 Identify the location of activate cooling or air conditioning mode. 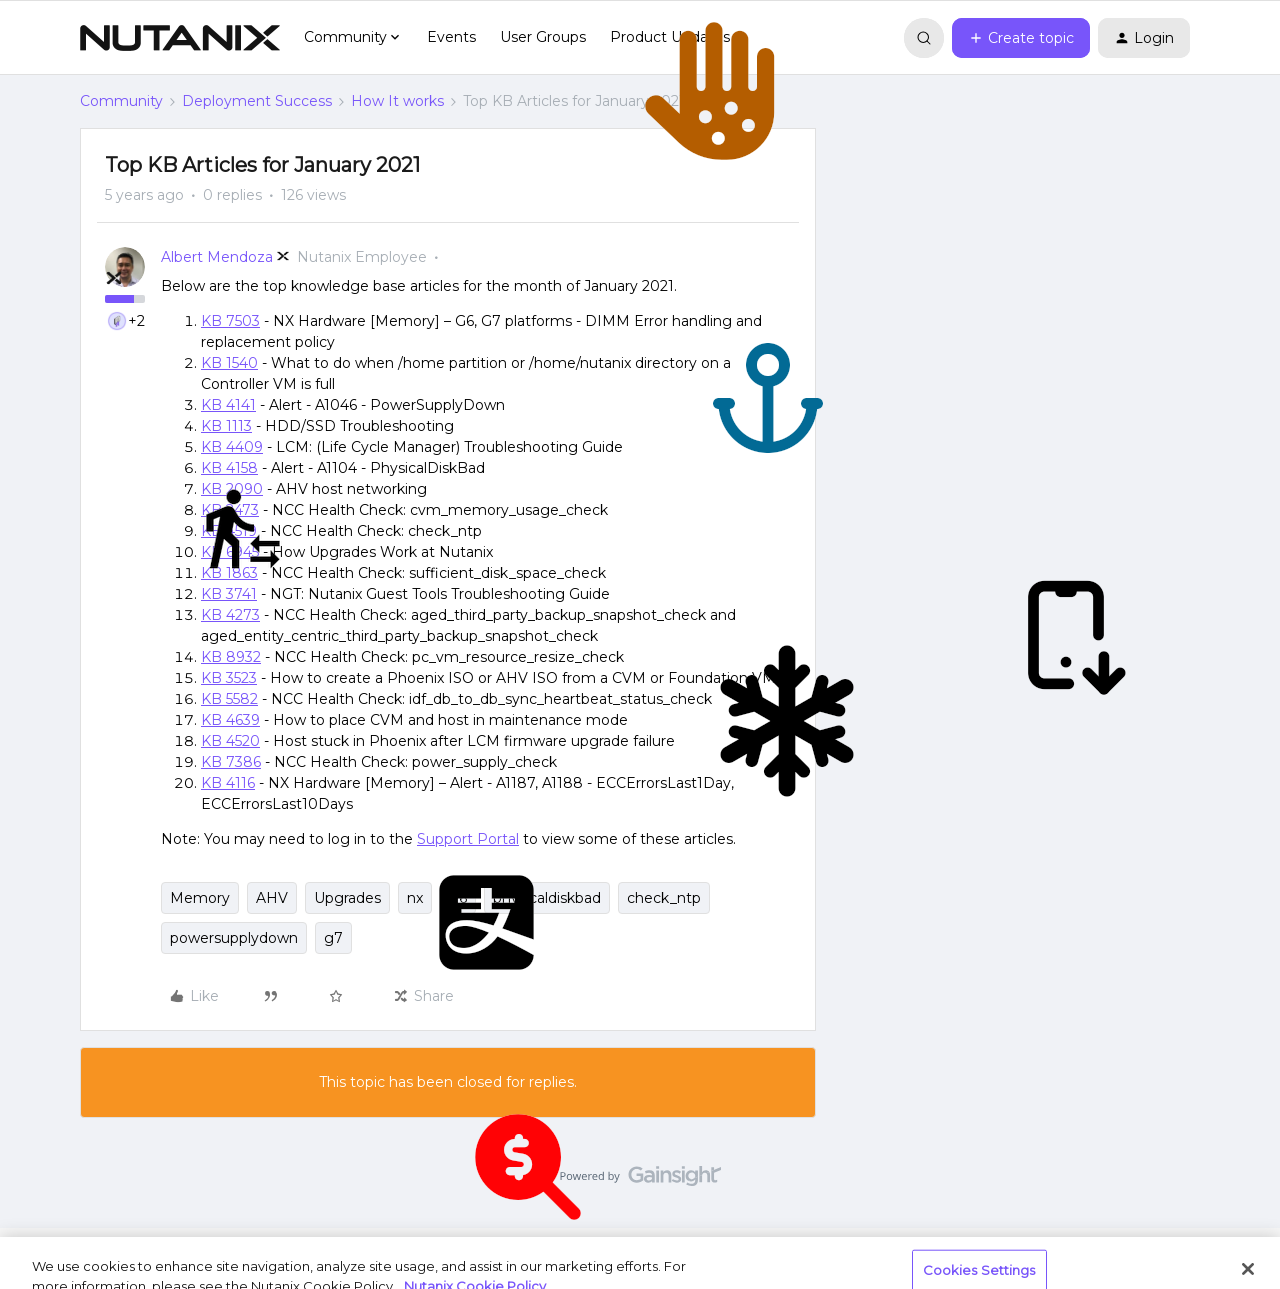
(787, 721).